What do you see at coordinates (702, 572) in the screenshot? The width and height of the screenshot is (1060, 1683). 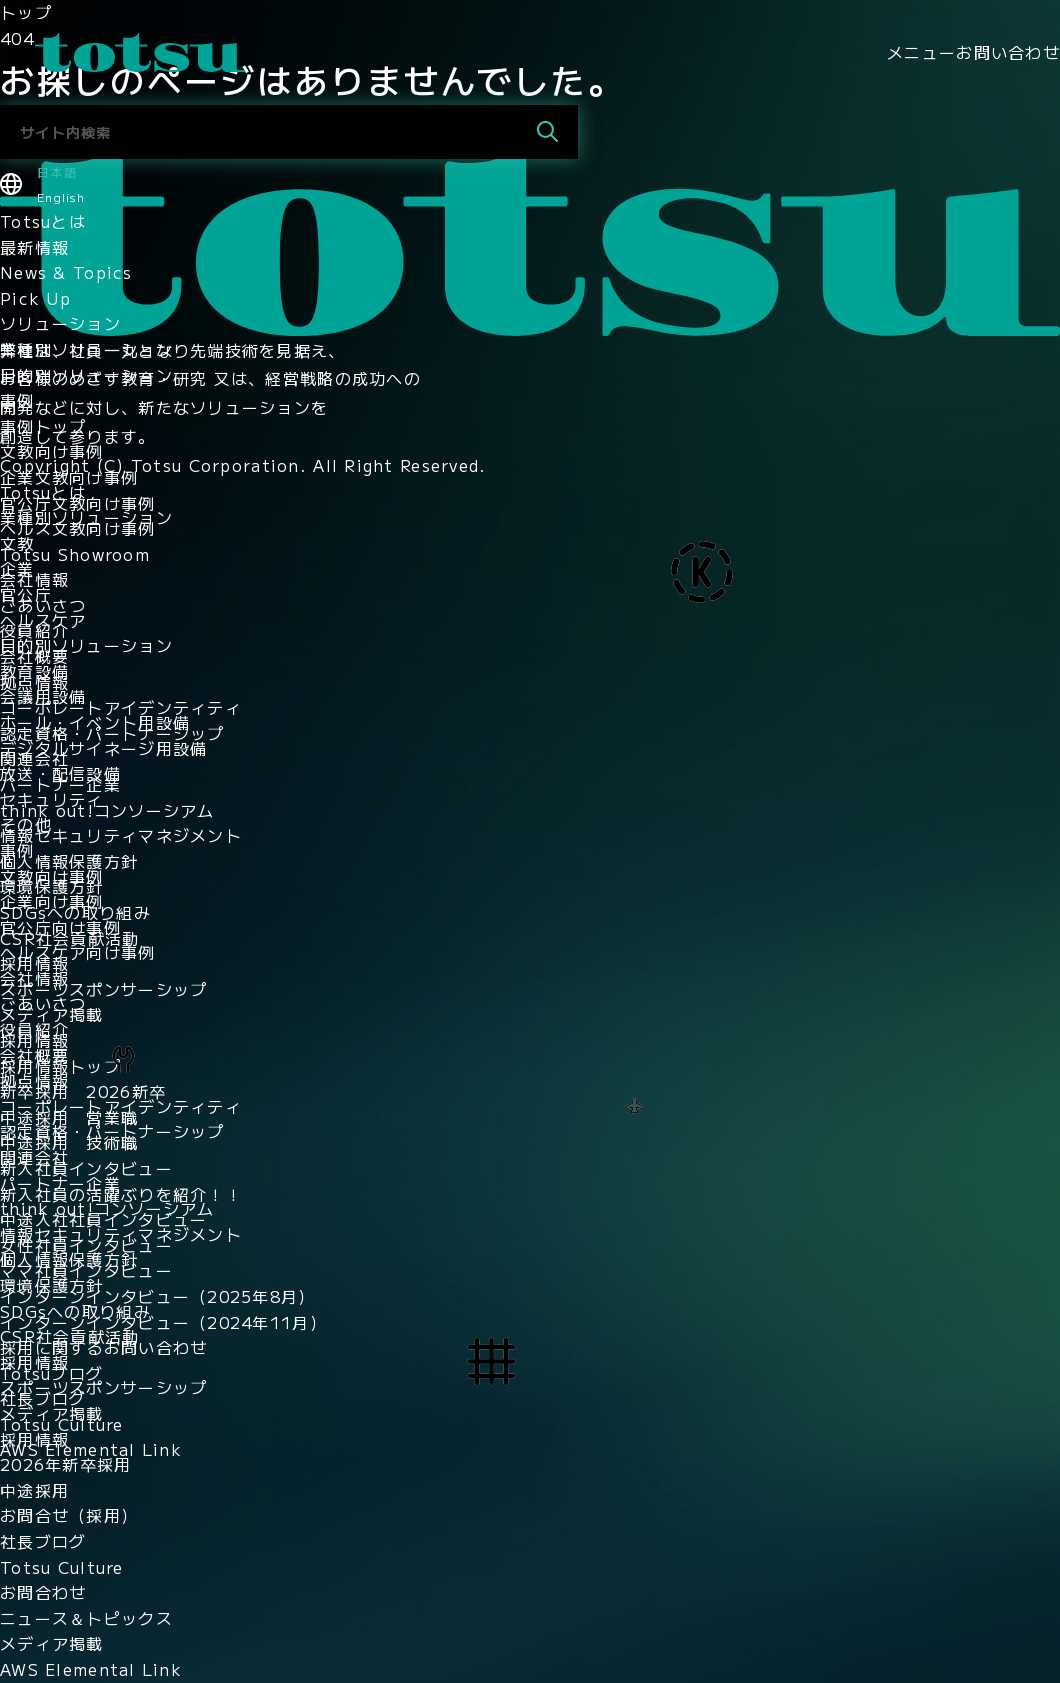 I see `indicates a pending or in-progress item labeled "K"` at bounding box center [702, 572].